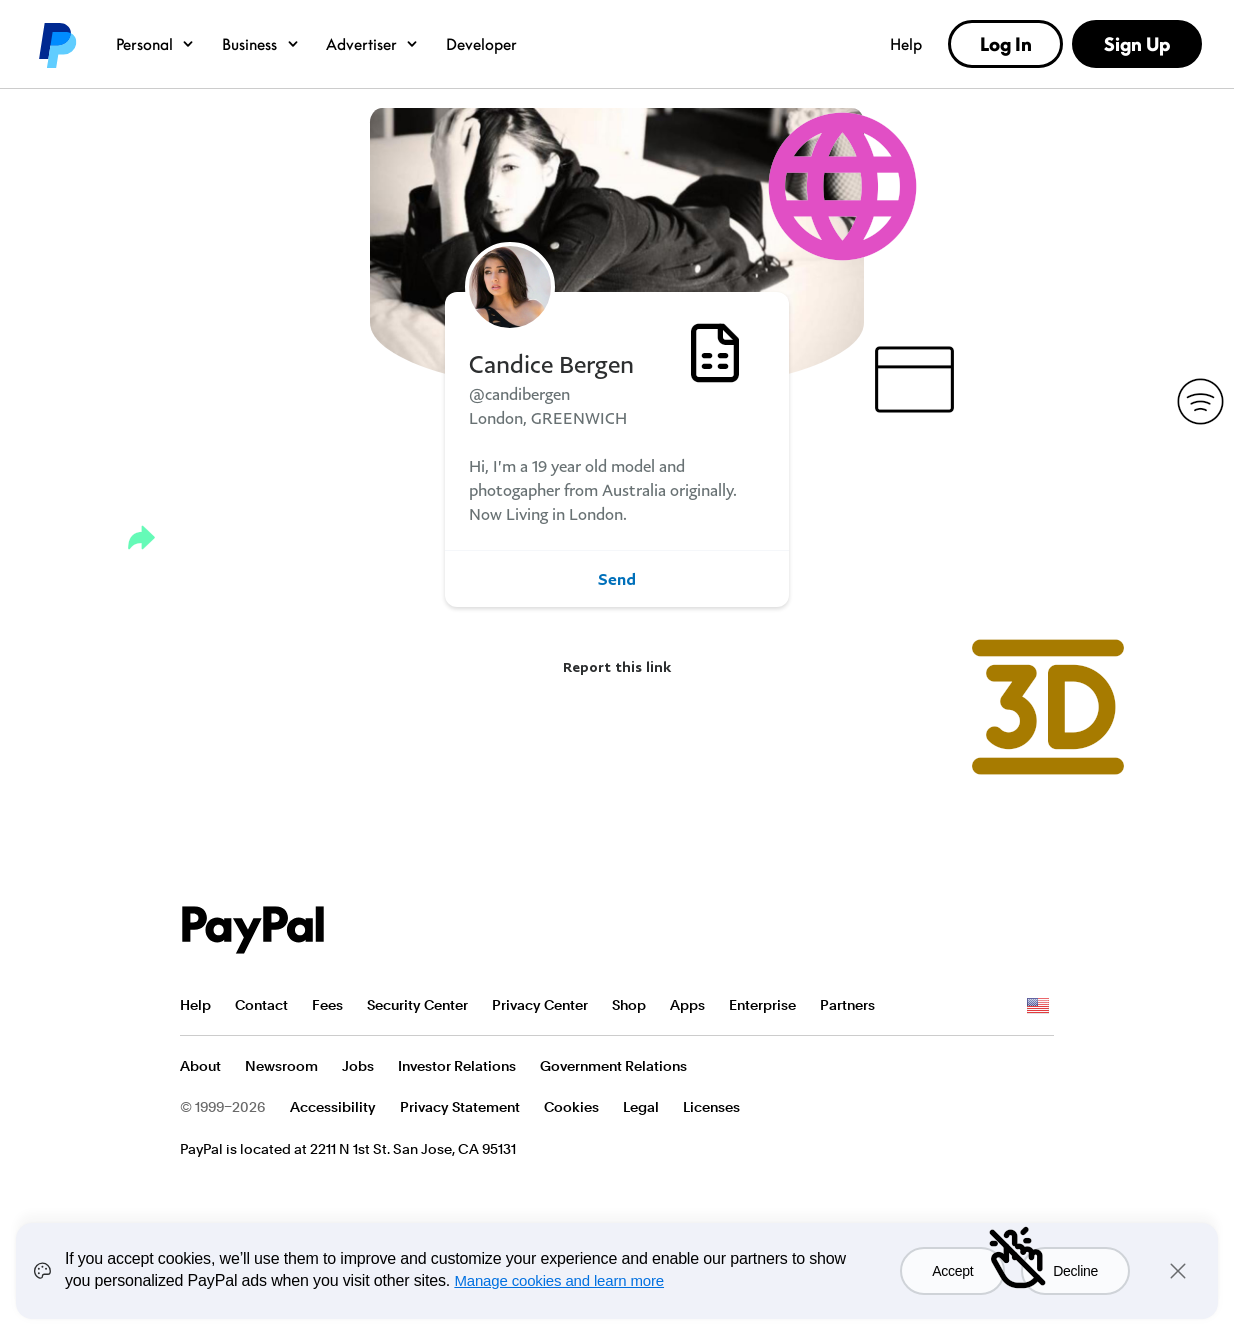  Describe the element at coordinates (914, 379) in the screenshot. I see `open web browser` at that location.